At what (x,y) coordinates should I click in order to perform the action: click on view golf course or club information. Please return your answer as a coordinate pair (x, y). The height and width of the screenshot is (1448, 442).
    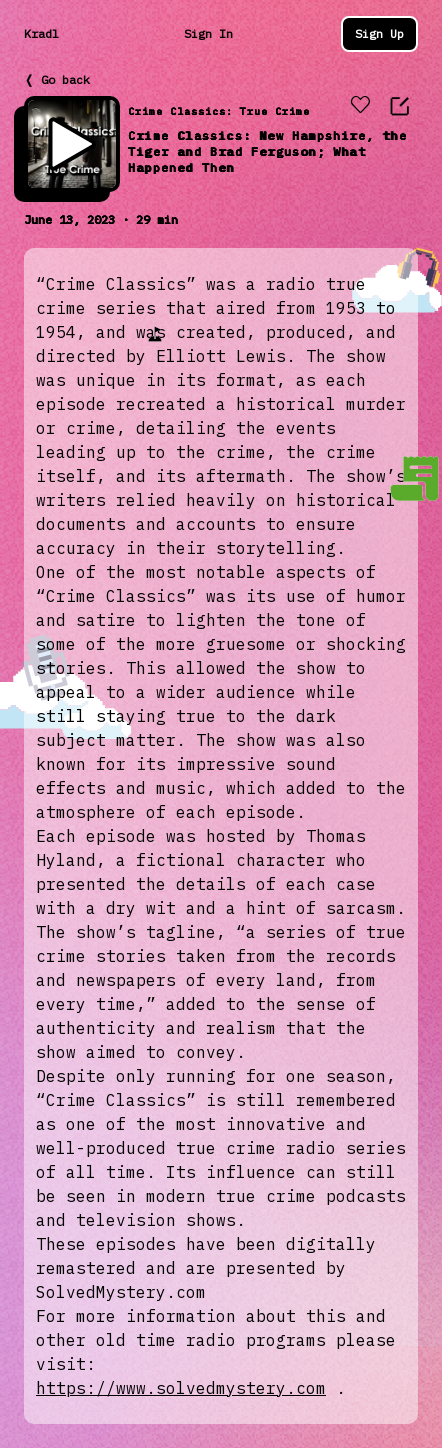
    Looking at the image, I should click on (155, 334).